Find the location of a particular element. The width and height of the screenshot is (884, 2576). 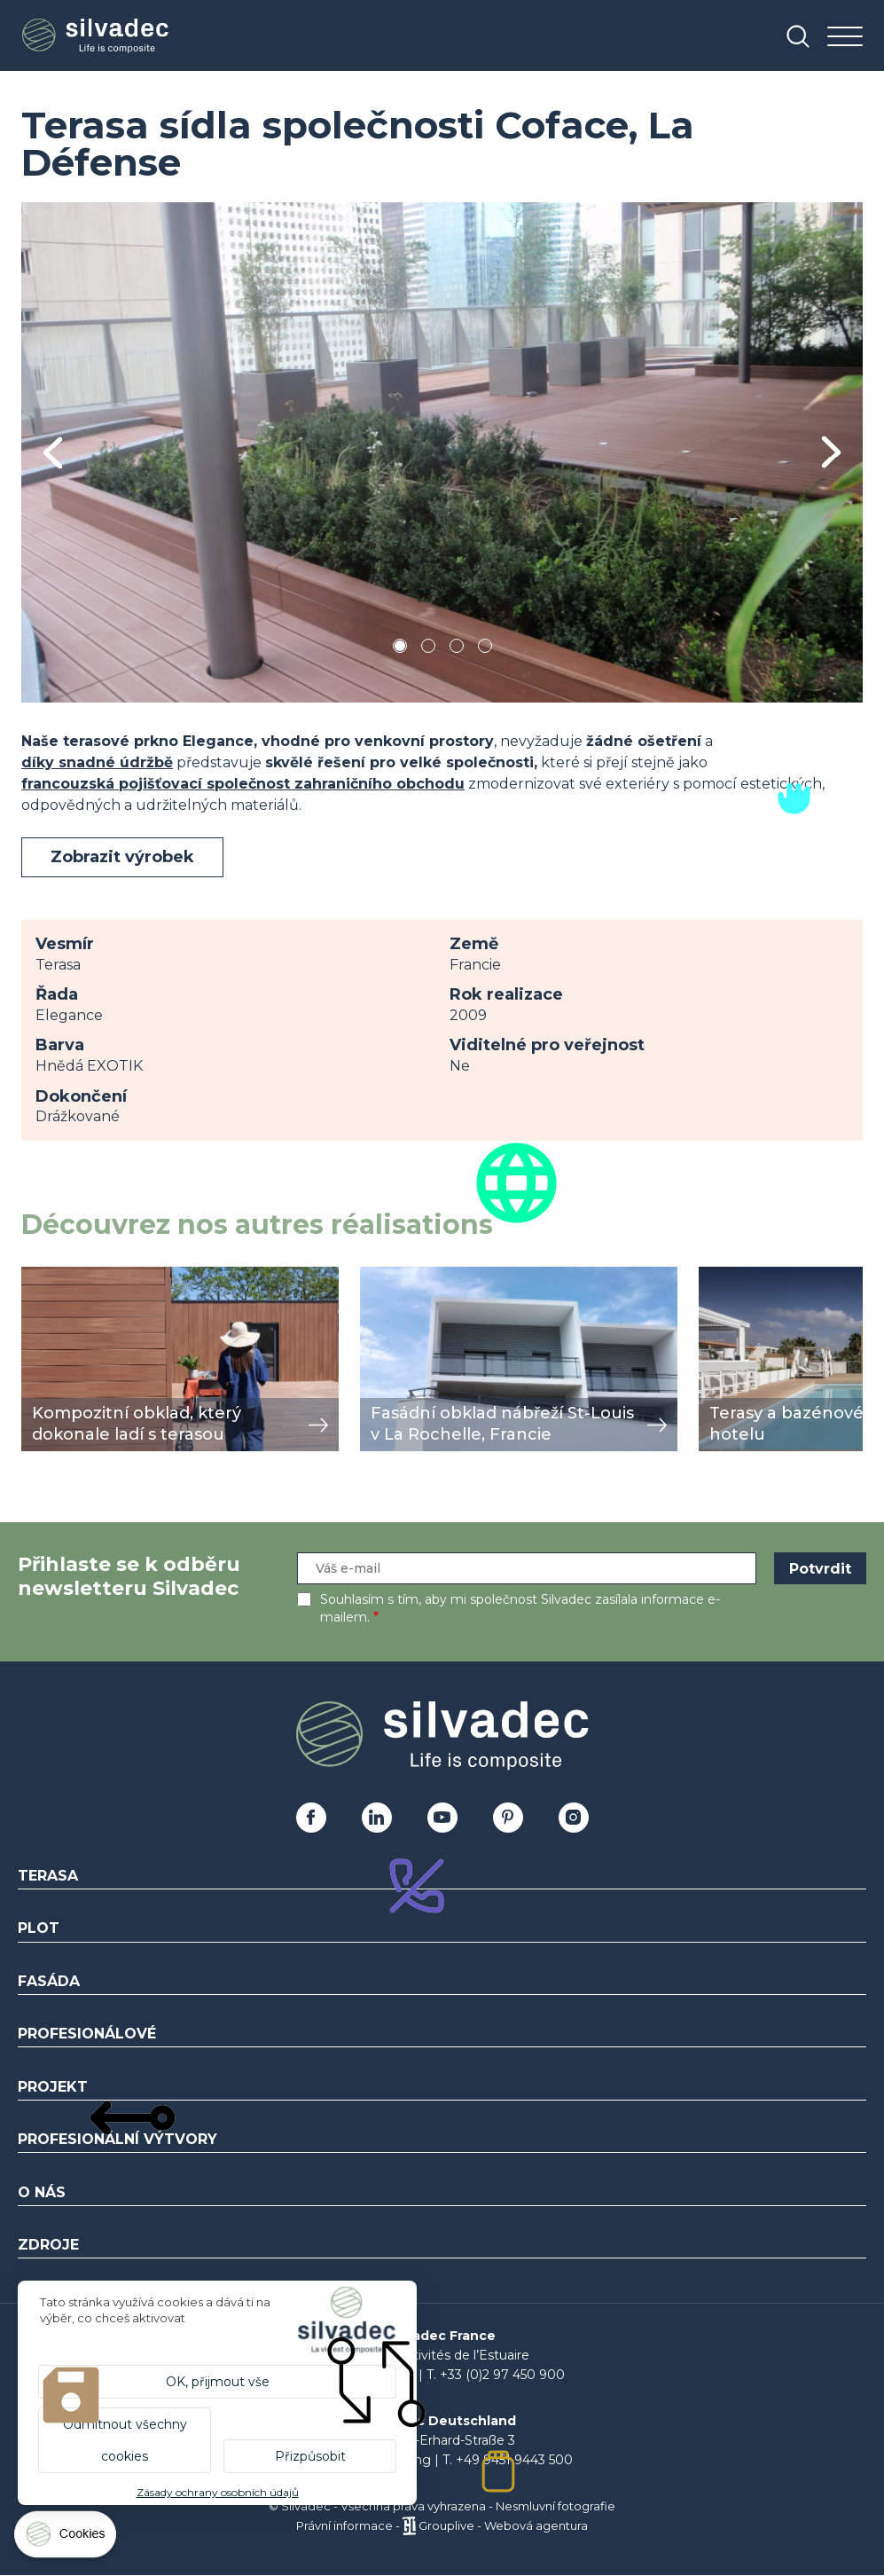

switch to global or worldwide view is located at coordinates (516, 1182).